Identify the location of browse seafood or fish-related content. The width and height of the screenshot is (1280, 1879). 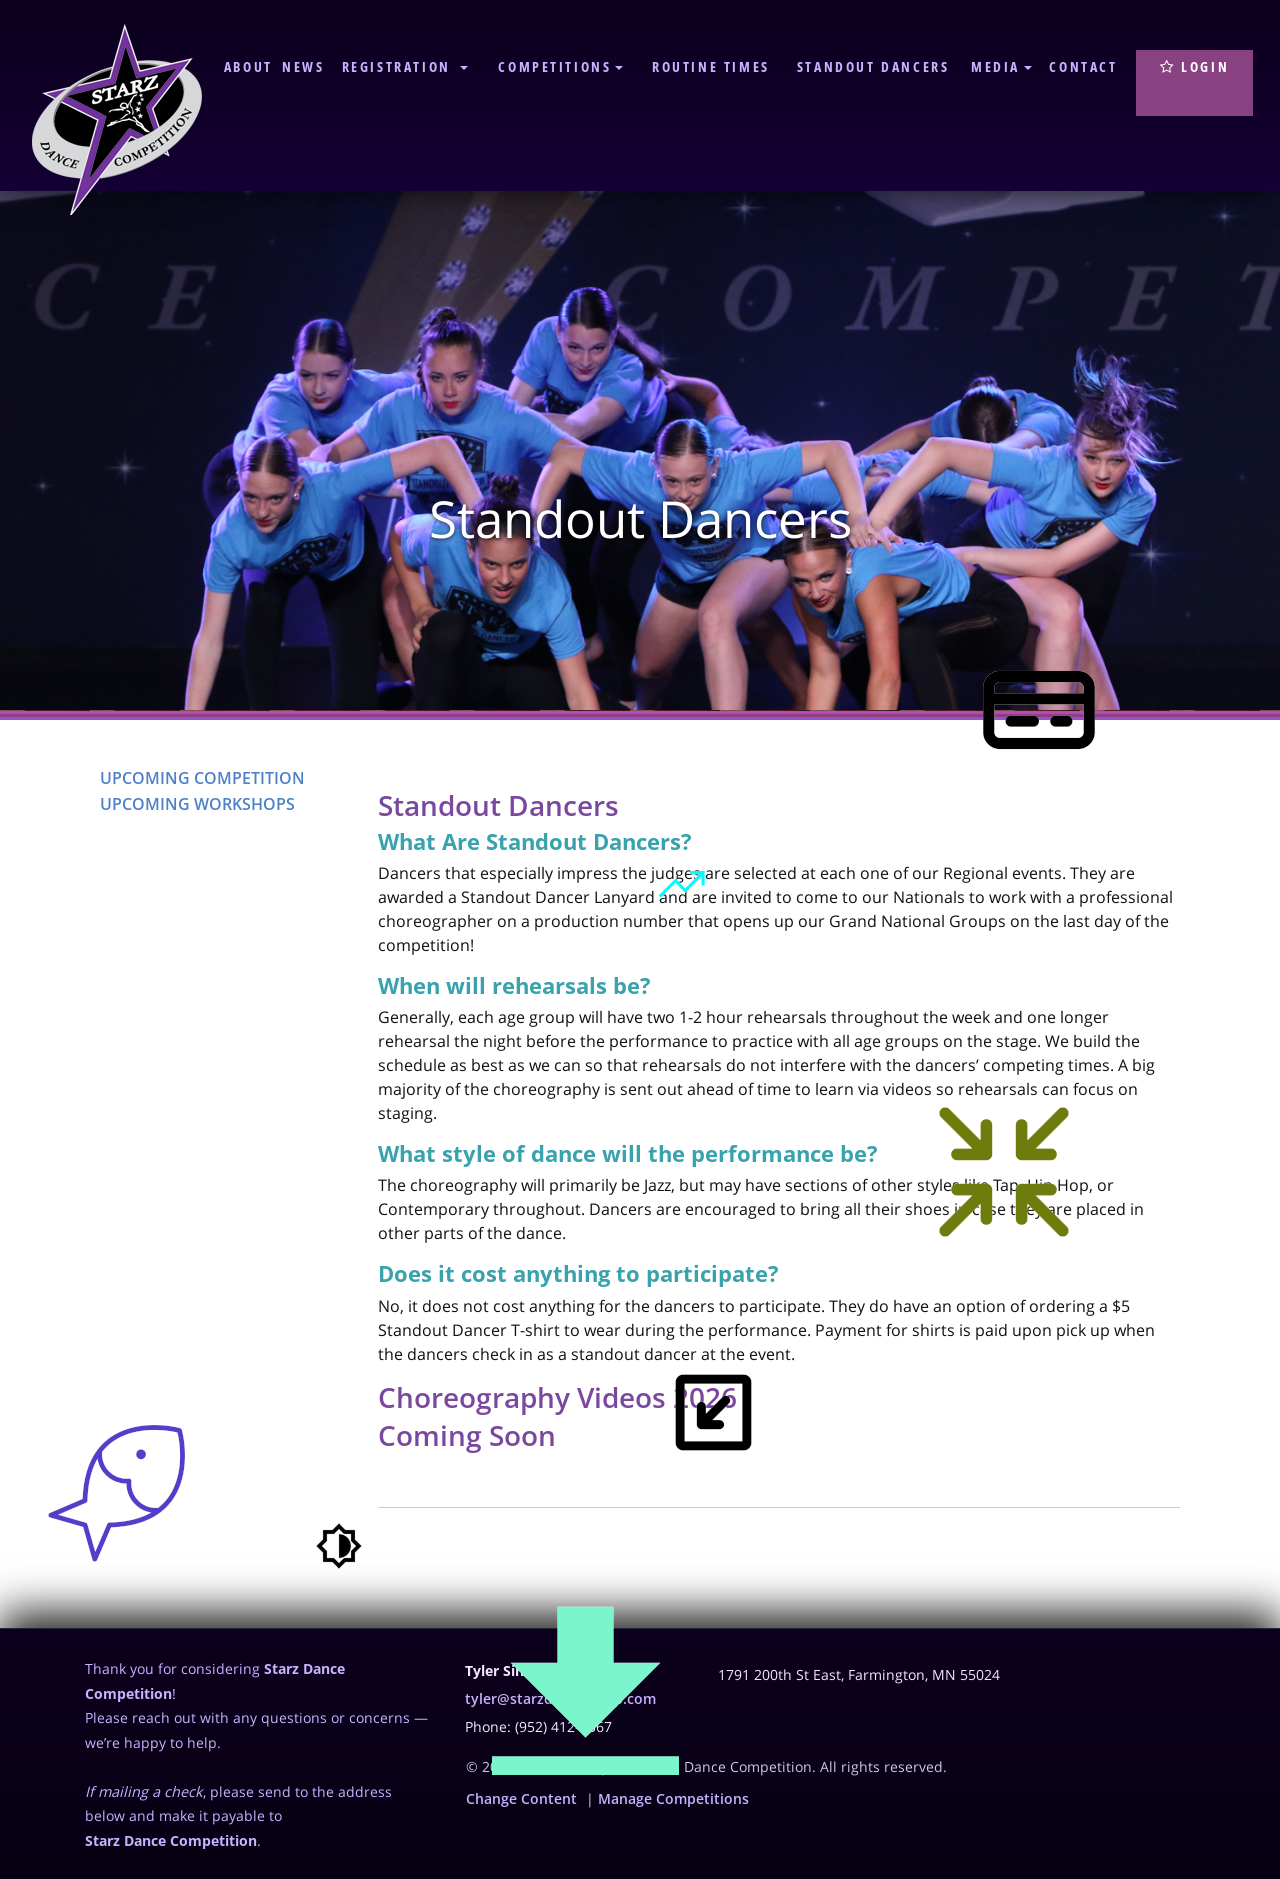
(124, 1486).